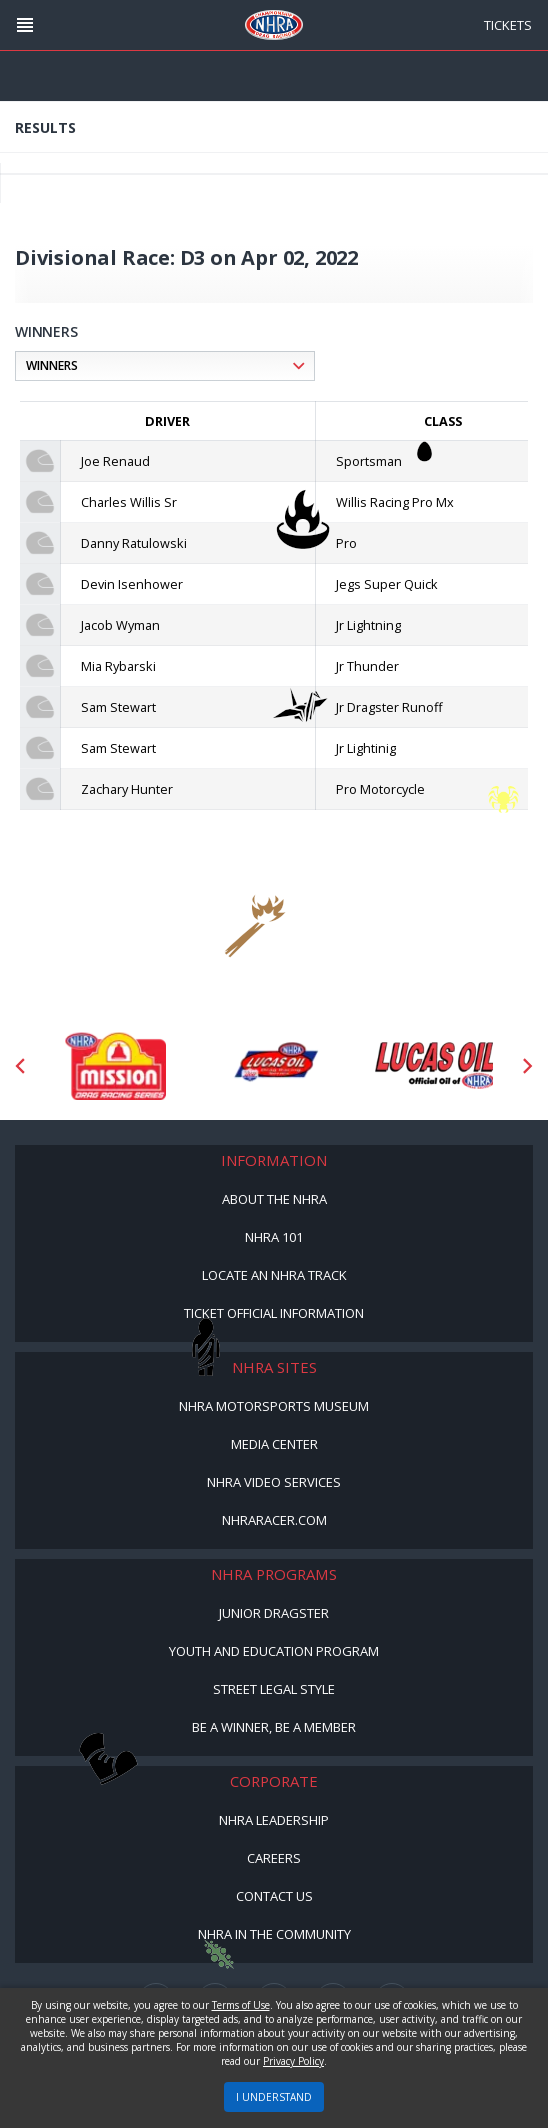 Image resolution: width=548 pixels, height=2128 pixels. I want to click on indicates a torch or light source item in inventory, so click(255, 926).